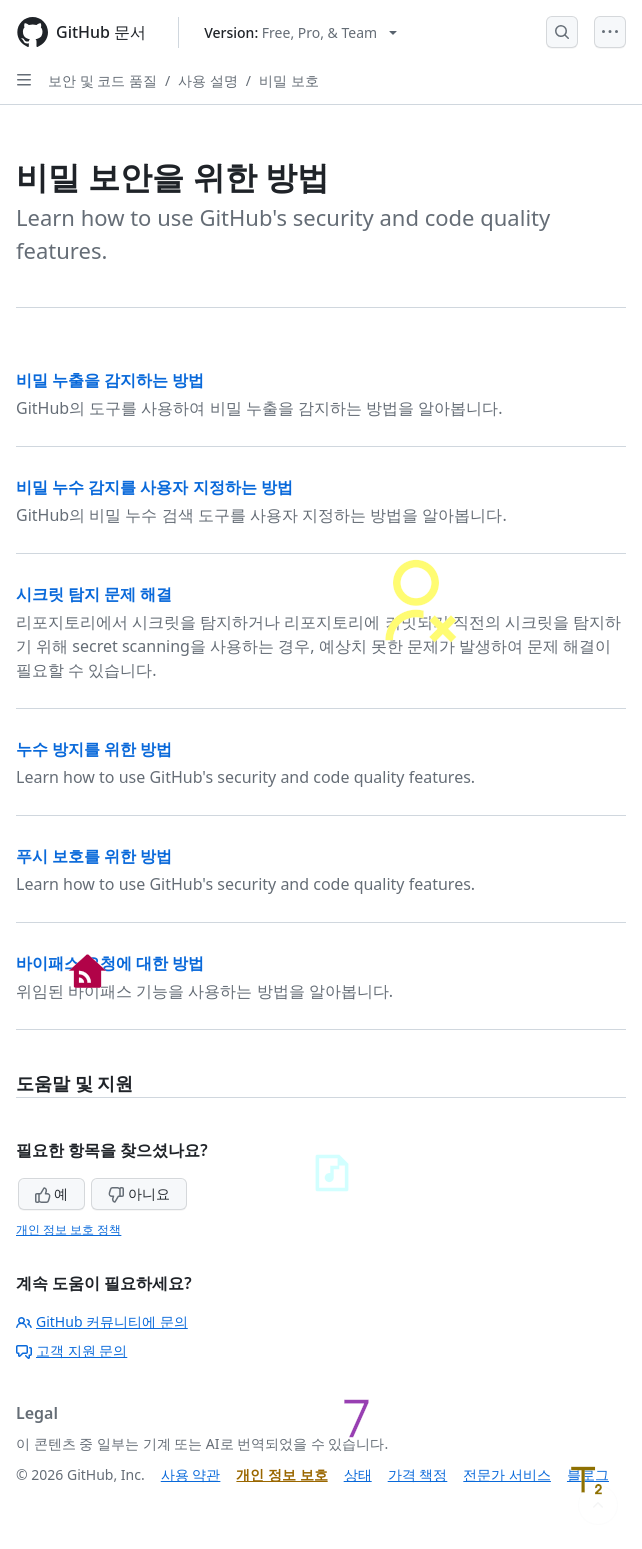  Describe the element at coordinates (586, 1480) in the screenshot. I see `format text as subscript` at that location.